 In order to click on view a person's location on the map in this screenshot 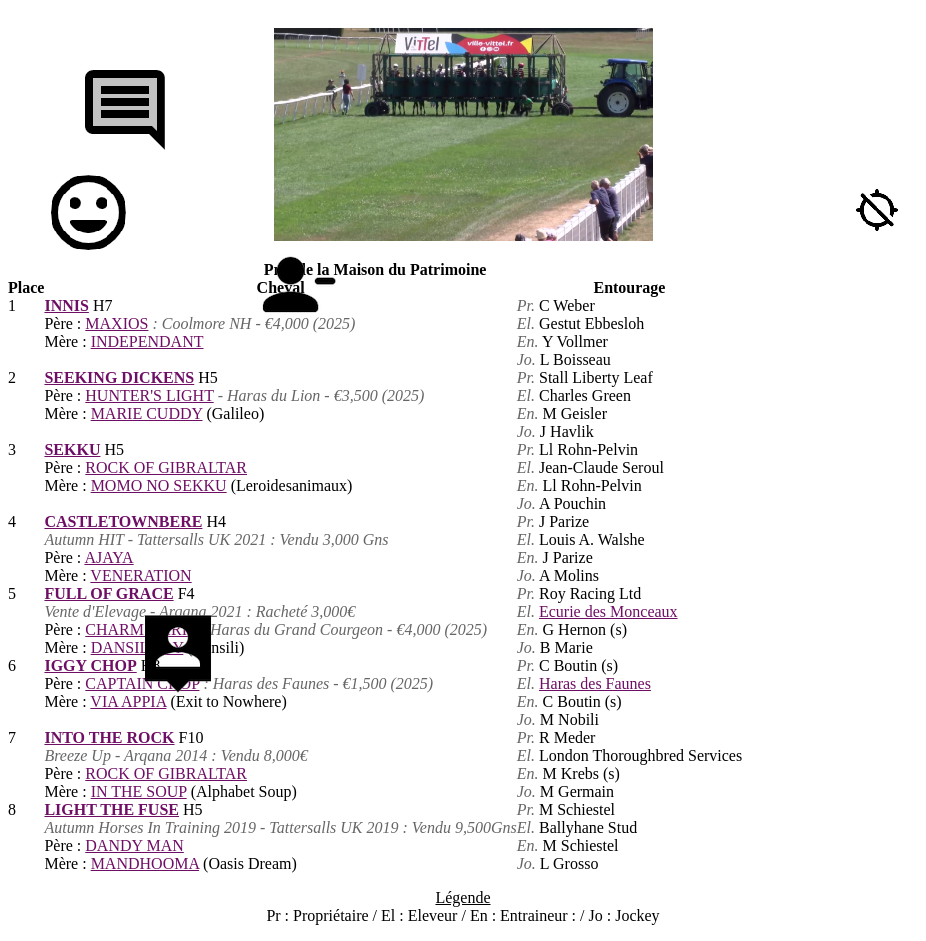, I will do `click(178, 652)`.